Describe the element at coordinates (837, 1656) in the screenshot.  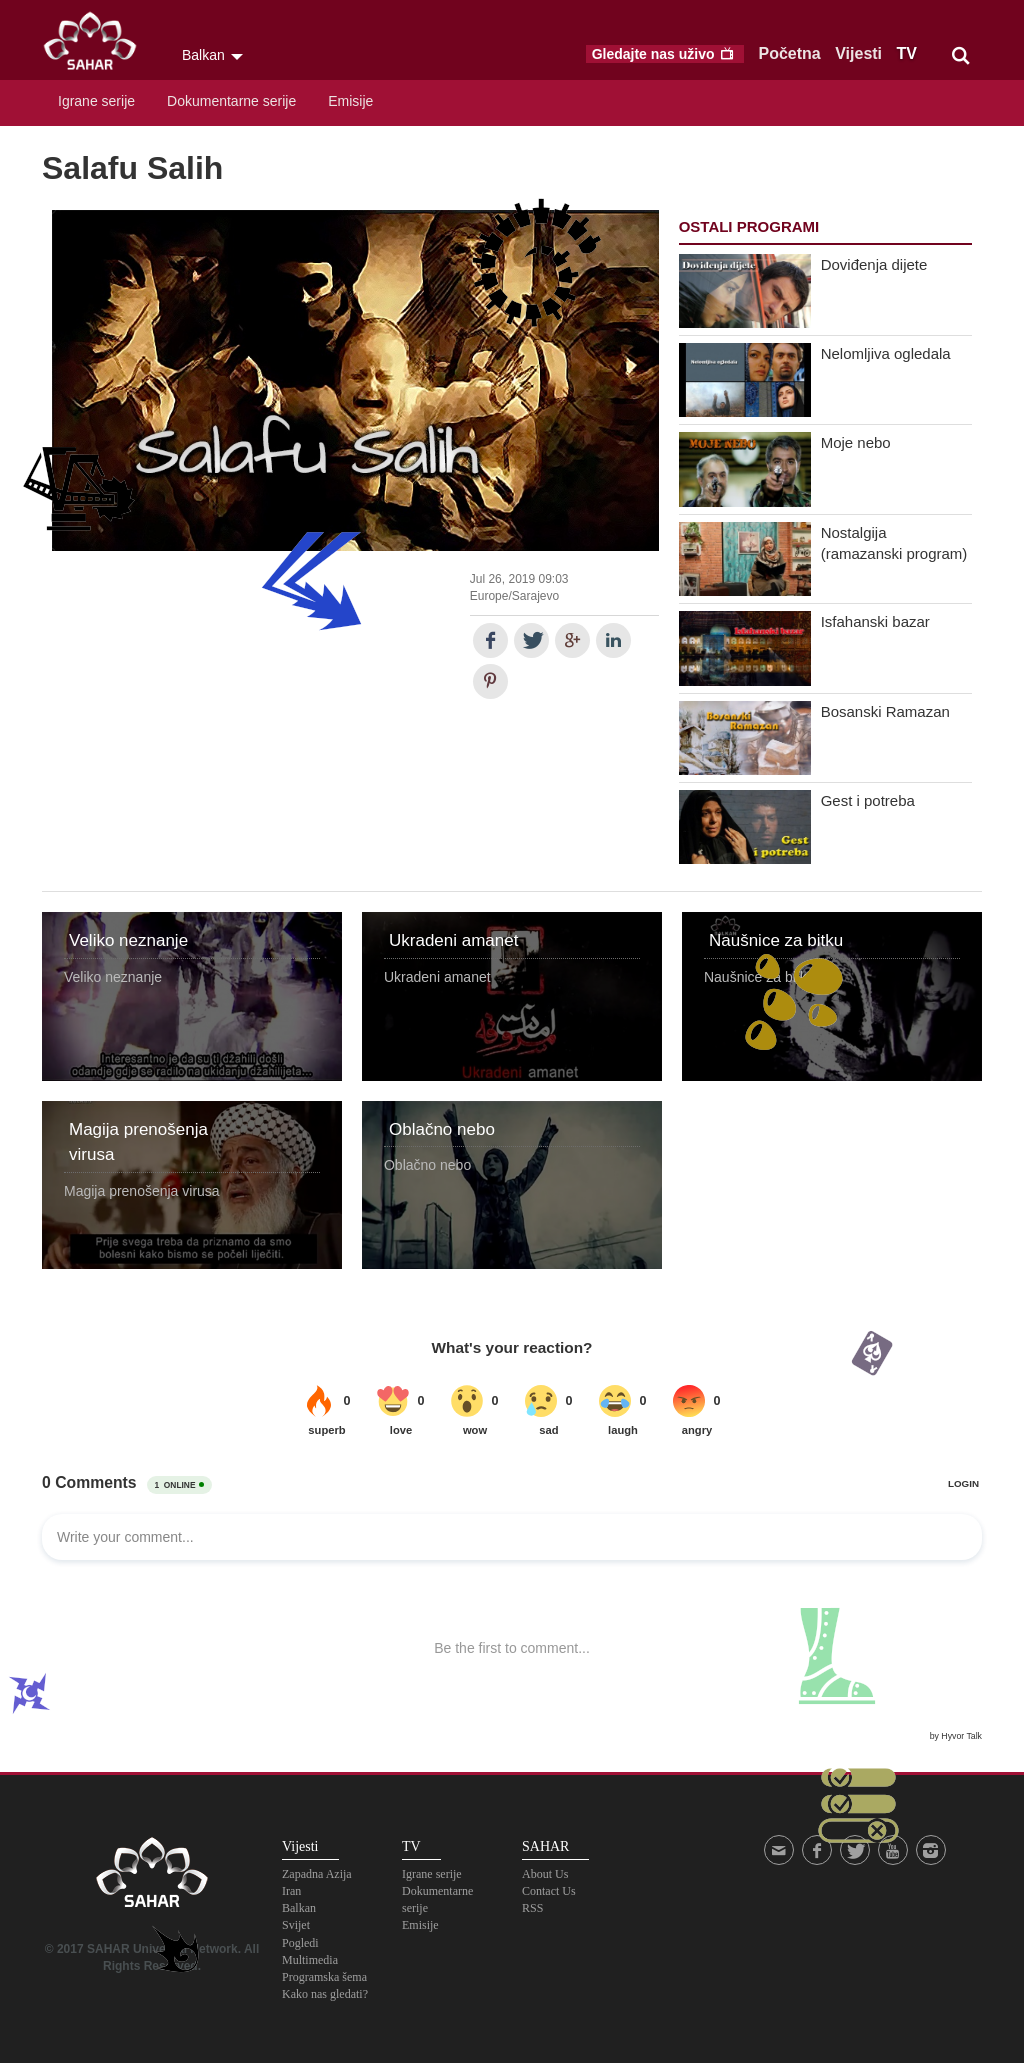
I see `equip armor boots to your character` at that location.